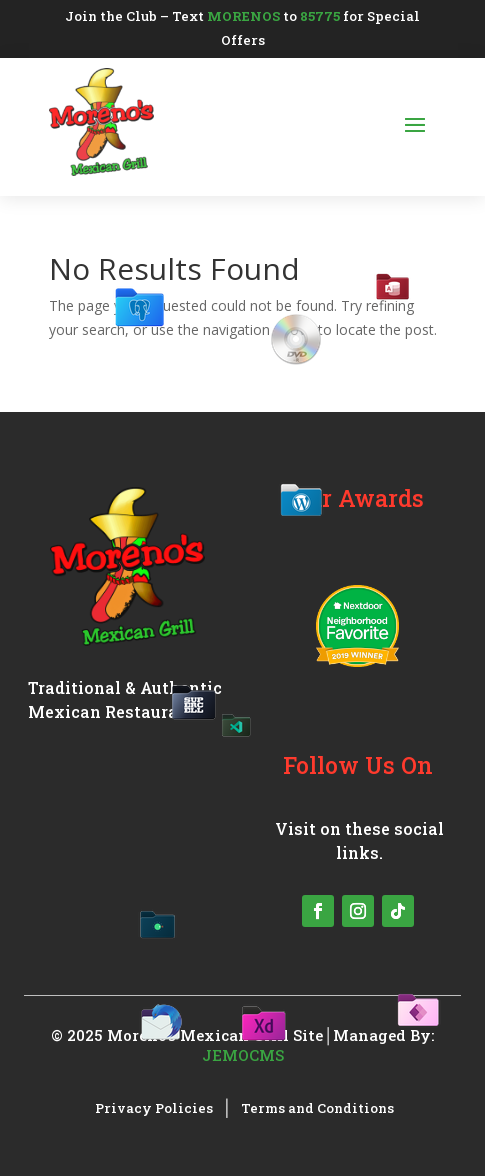 This screenshot has width=485, height=1176. What do you see at coordinates (160, 1025) in the screenshot?
I see `open thunderbird email folder` at bounding box center [160, 1025].